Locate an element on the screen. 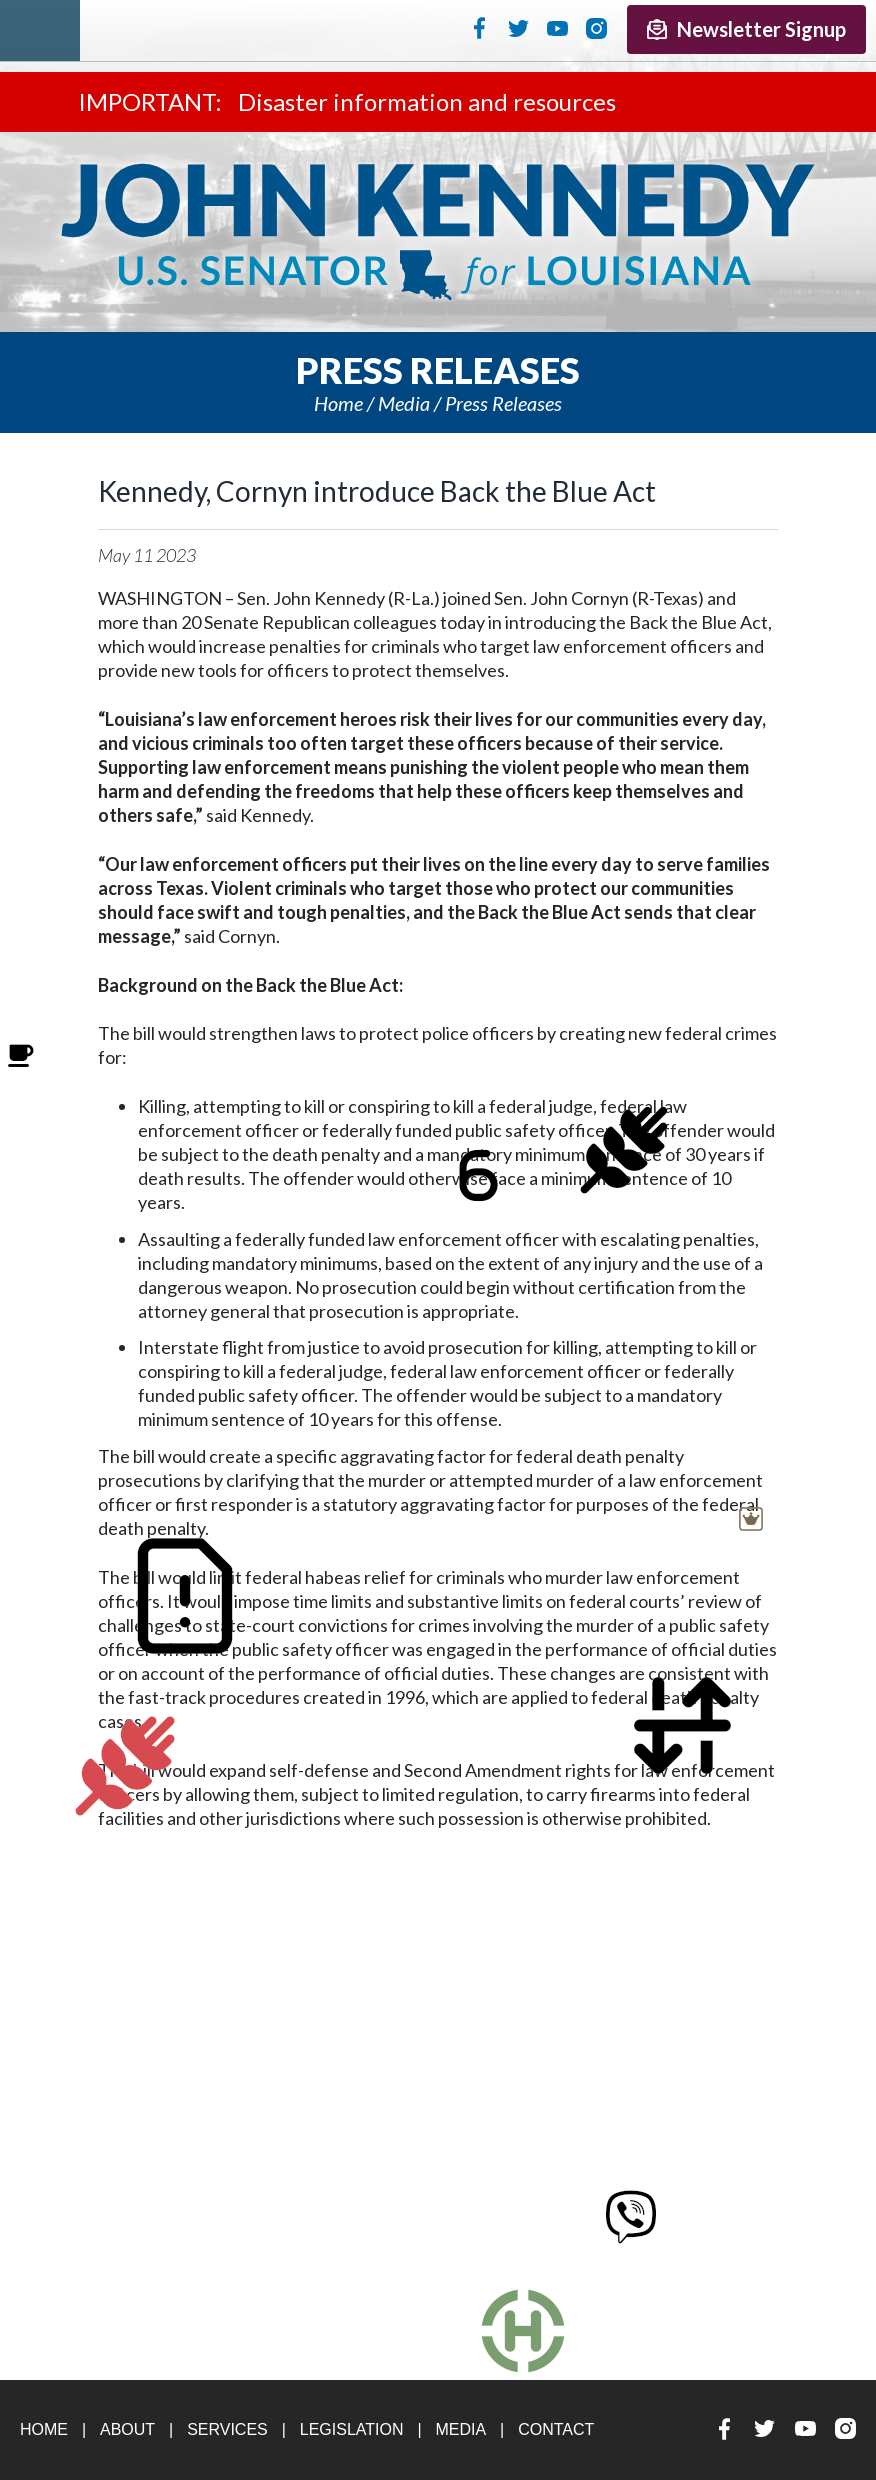  indicates the number six in a list or count is located at coordinates (479, 1175).